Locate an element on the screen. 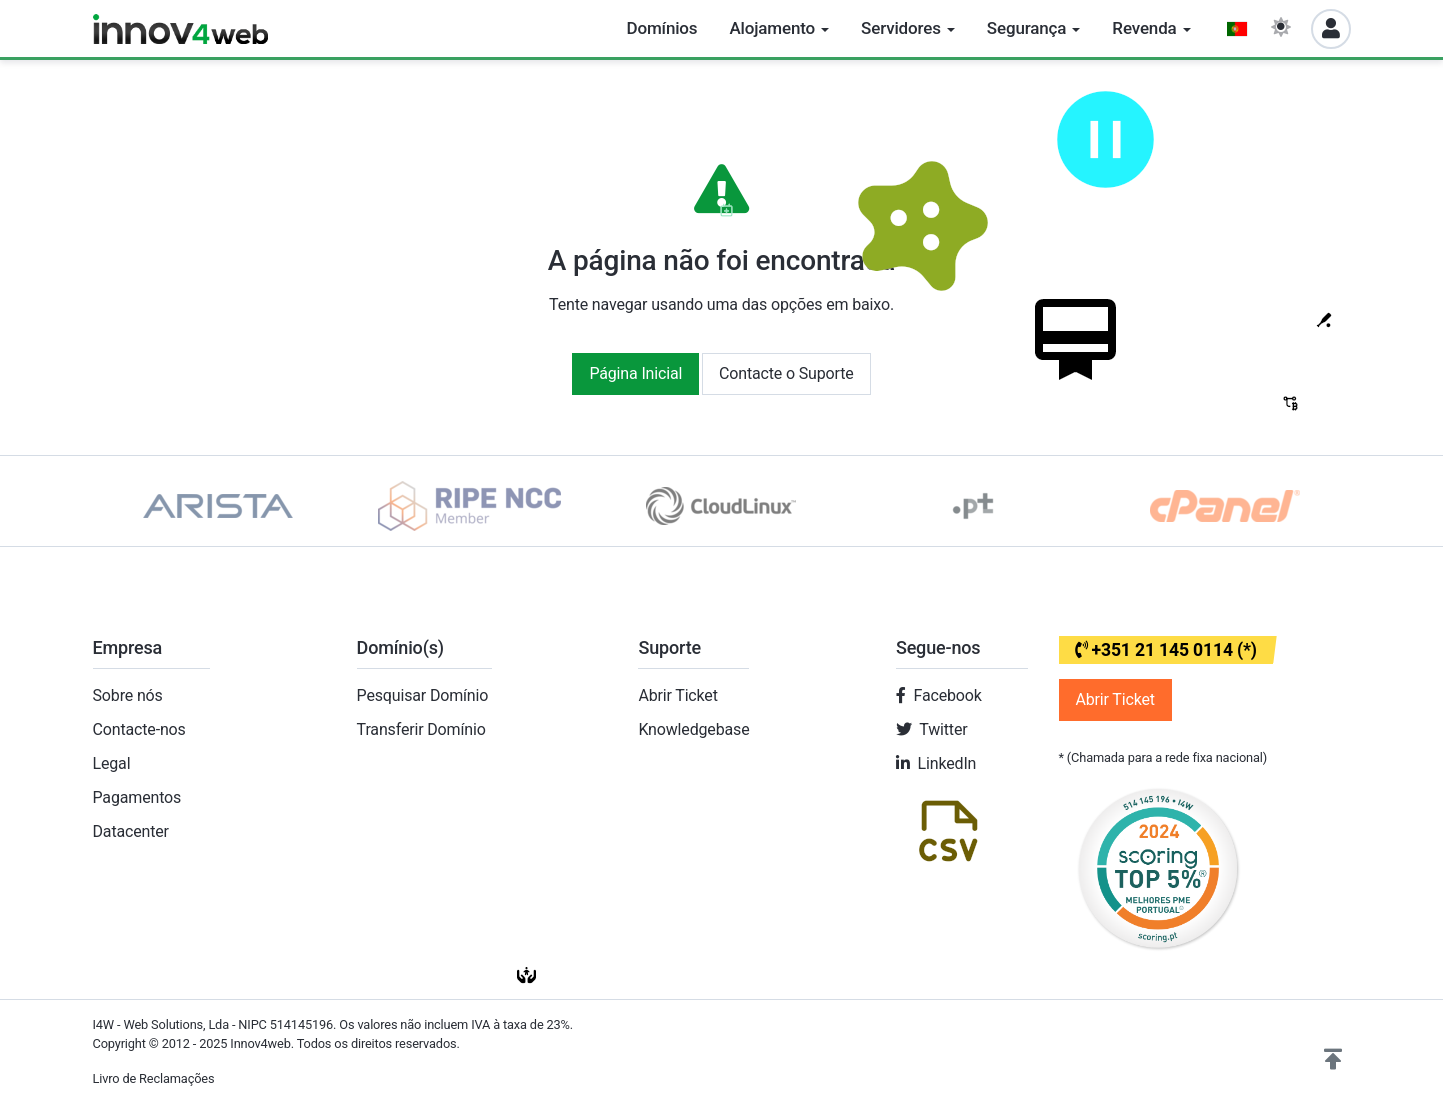 This screenshot has width=1443, height=1119. pause media playback is located at coordinates (1105, 139).